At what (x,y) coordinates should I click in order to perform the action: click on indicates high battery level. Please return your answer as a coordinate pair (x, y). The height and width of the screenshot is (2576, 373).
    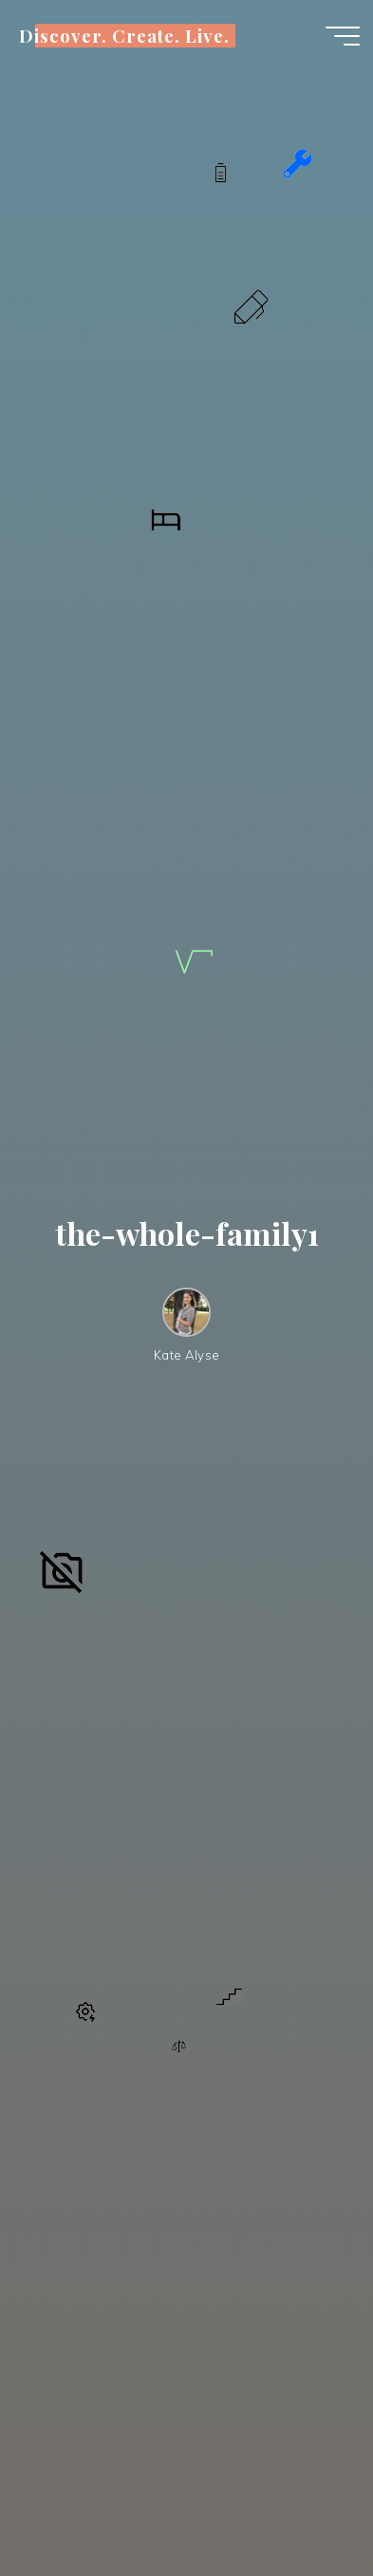
    Looking at the image, I should click on (220, 173).